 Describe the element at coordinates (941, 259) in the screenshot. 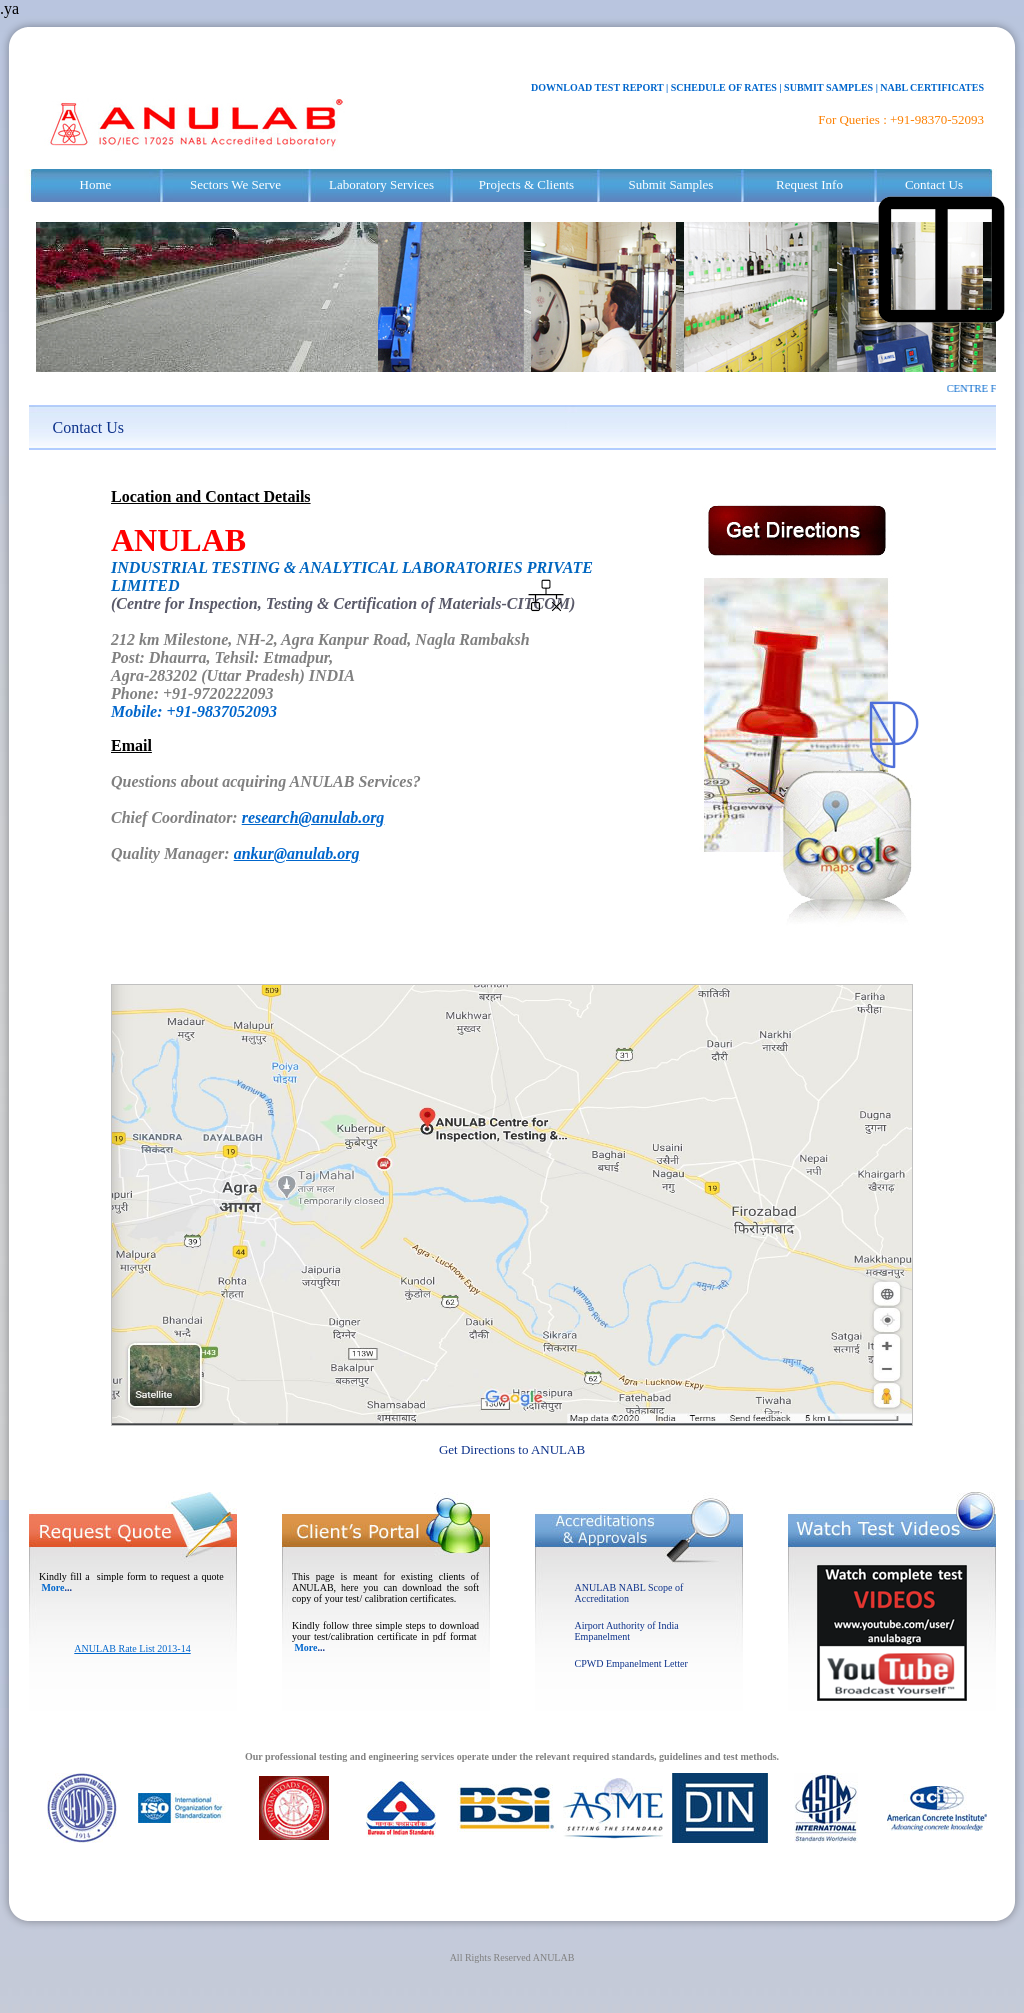

I see `switch to two-column layout` at that location.